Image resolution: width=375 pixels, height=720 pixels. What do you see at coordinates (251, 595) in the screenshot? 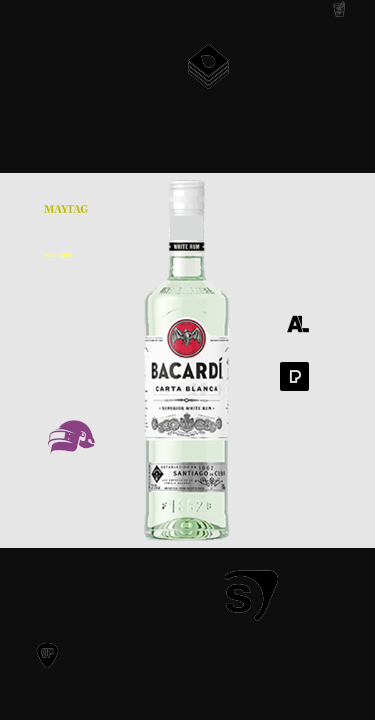
I see `source engine logo` at bounding box center [251, 595].